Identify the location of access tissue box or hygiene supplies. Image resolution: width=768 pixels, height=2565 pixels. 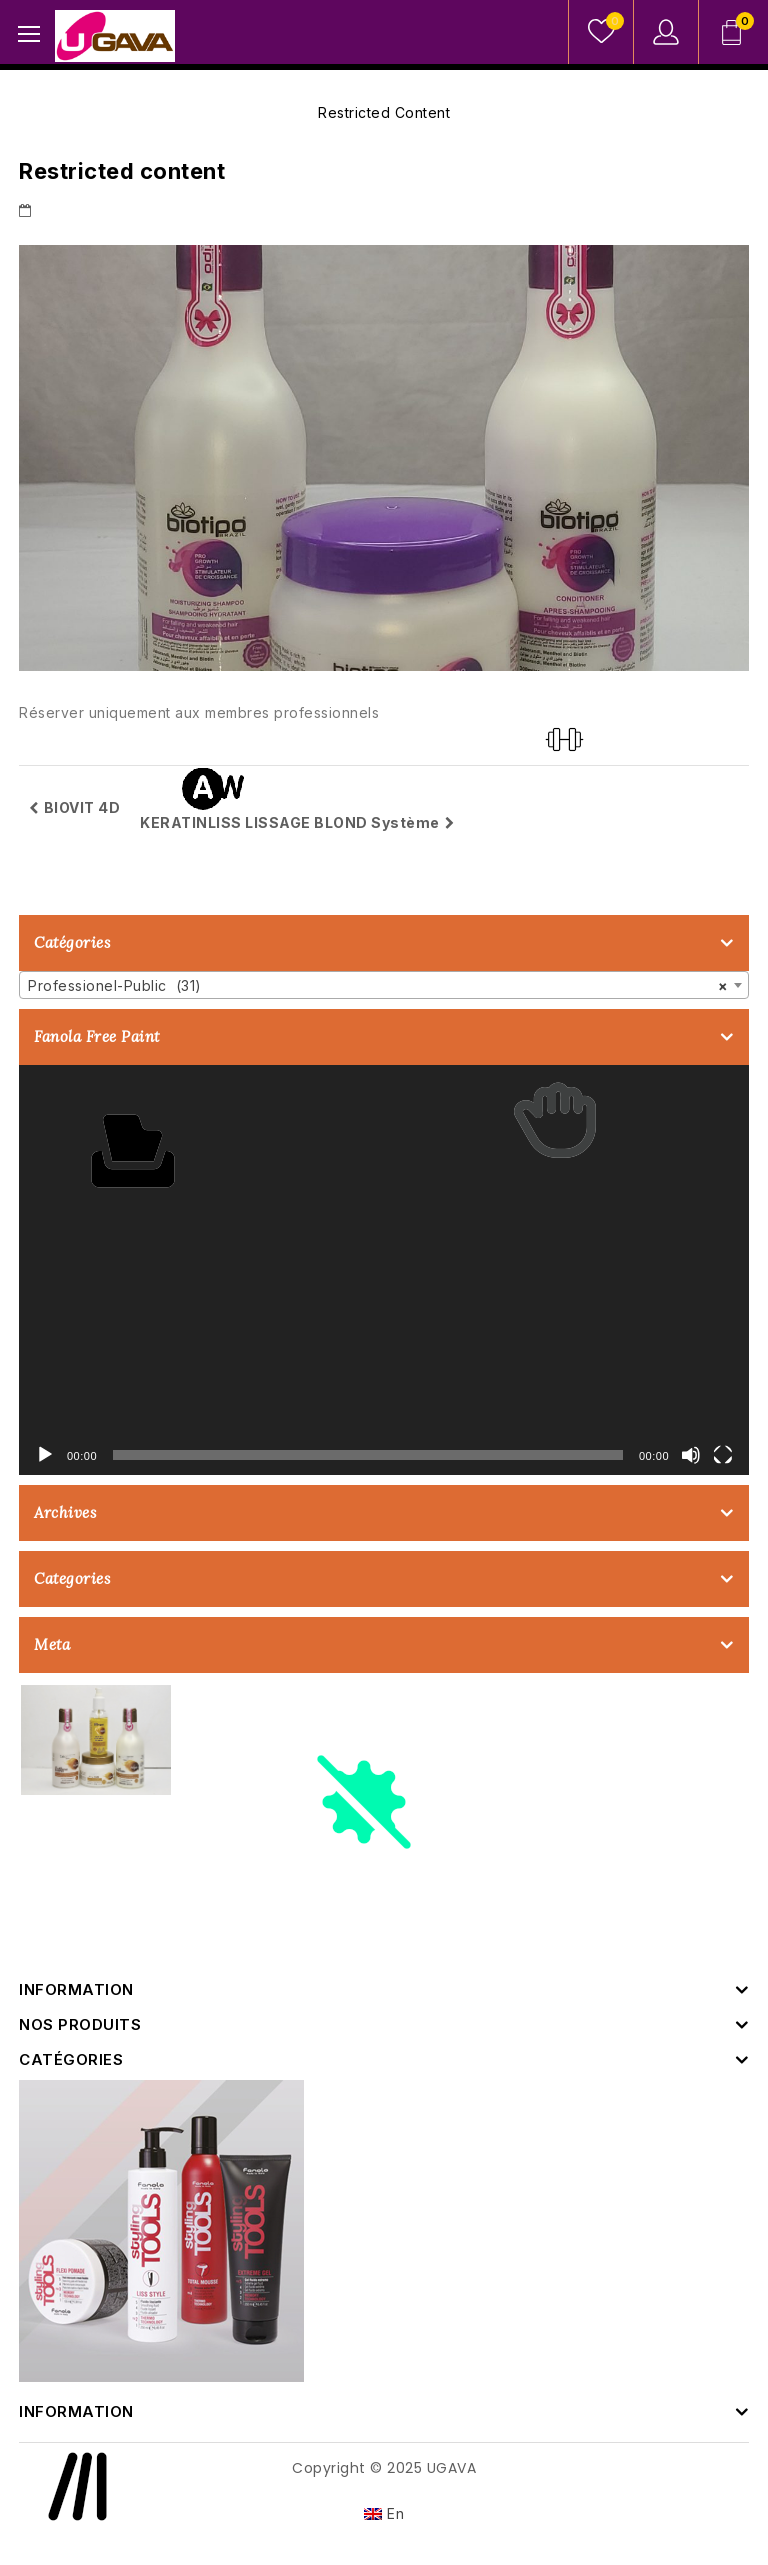
(133, 1151).